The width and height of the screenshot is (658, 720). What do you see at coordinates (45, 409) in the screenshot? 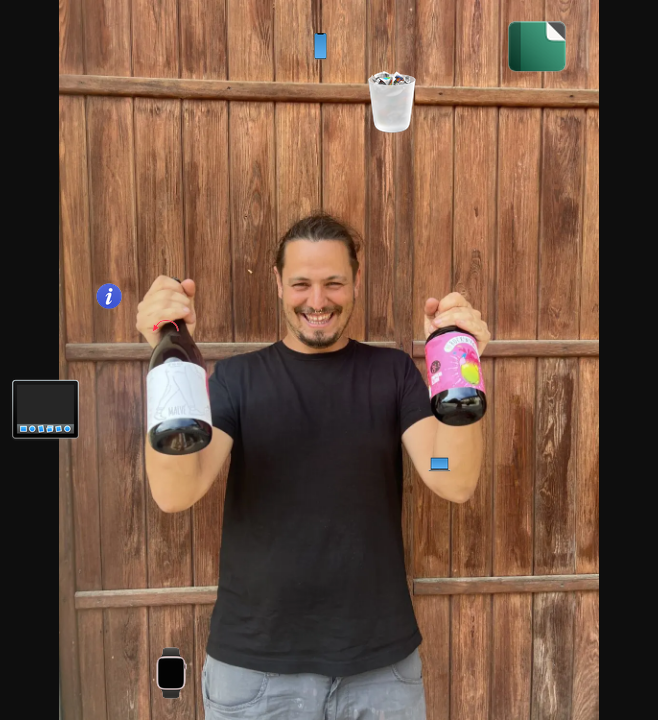
I see `access the dock settings or preferences` at bounding box center [45, 409].